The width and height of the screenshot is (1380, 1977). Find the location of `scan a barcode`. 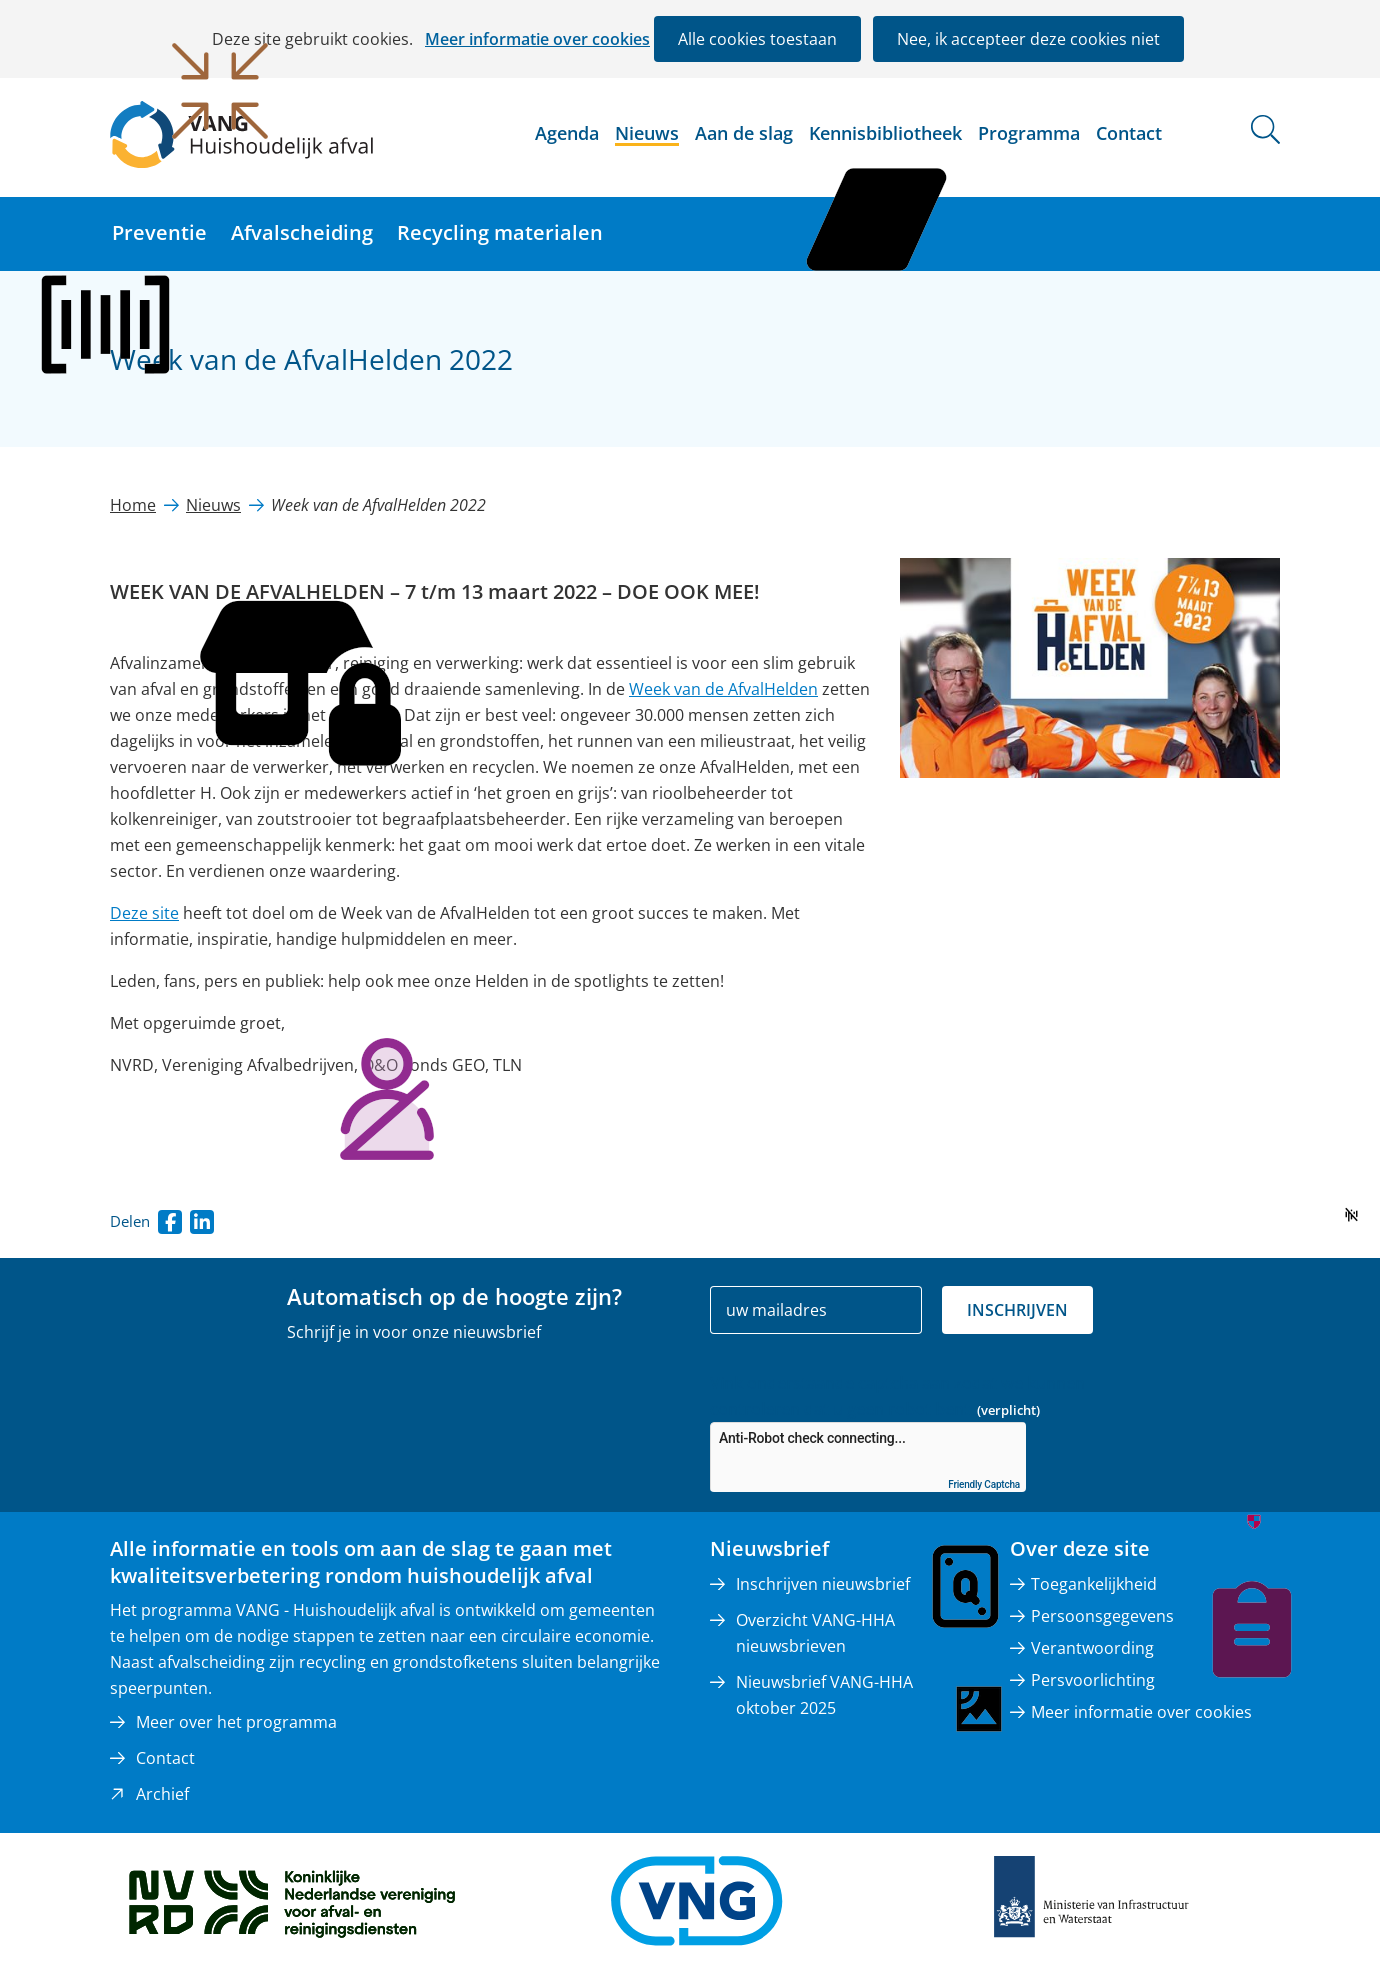

scan a barcode is located at coordinates (105, 324).